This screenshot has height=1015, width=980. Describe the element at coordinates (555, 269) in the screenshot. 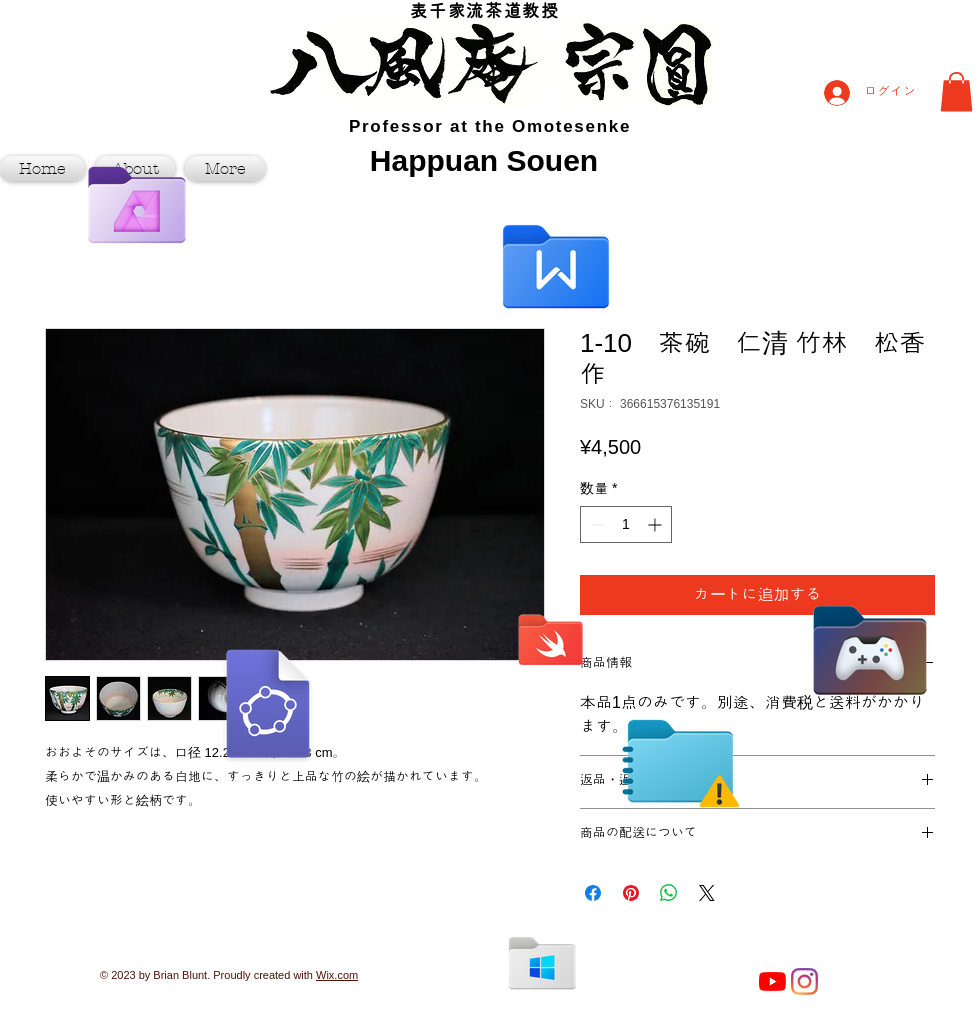

I see `open folder containing wps writer documents` at that location.